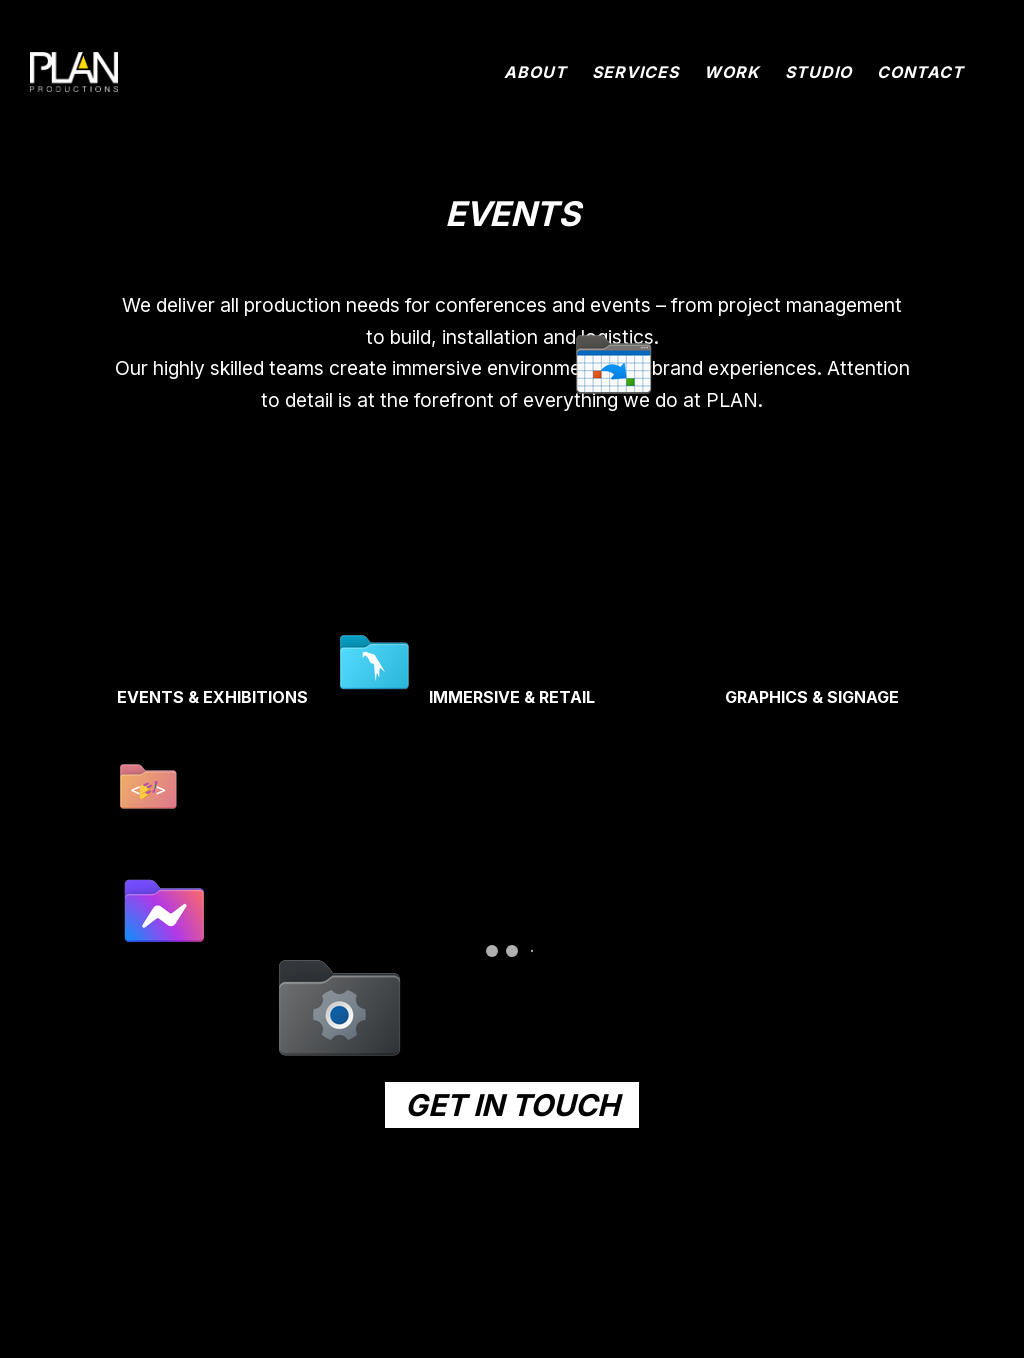 The height and width of the screenshot is (1358, 1024). What do you see at coordinates (374, 664) in the screenshot?
I see `open parrot os system folder` at bounding box center [374, 664].